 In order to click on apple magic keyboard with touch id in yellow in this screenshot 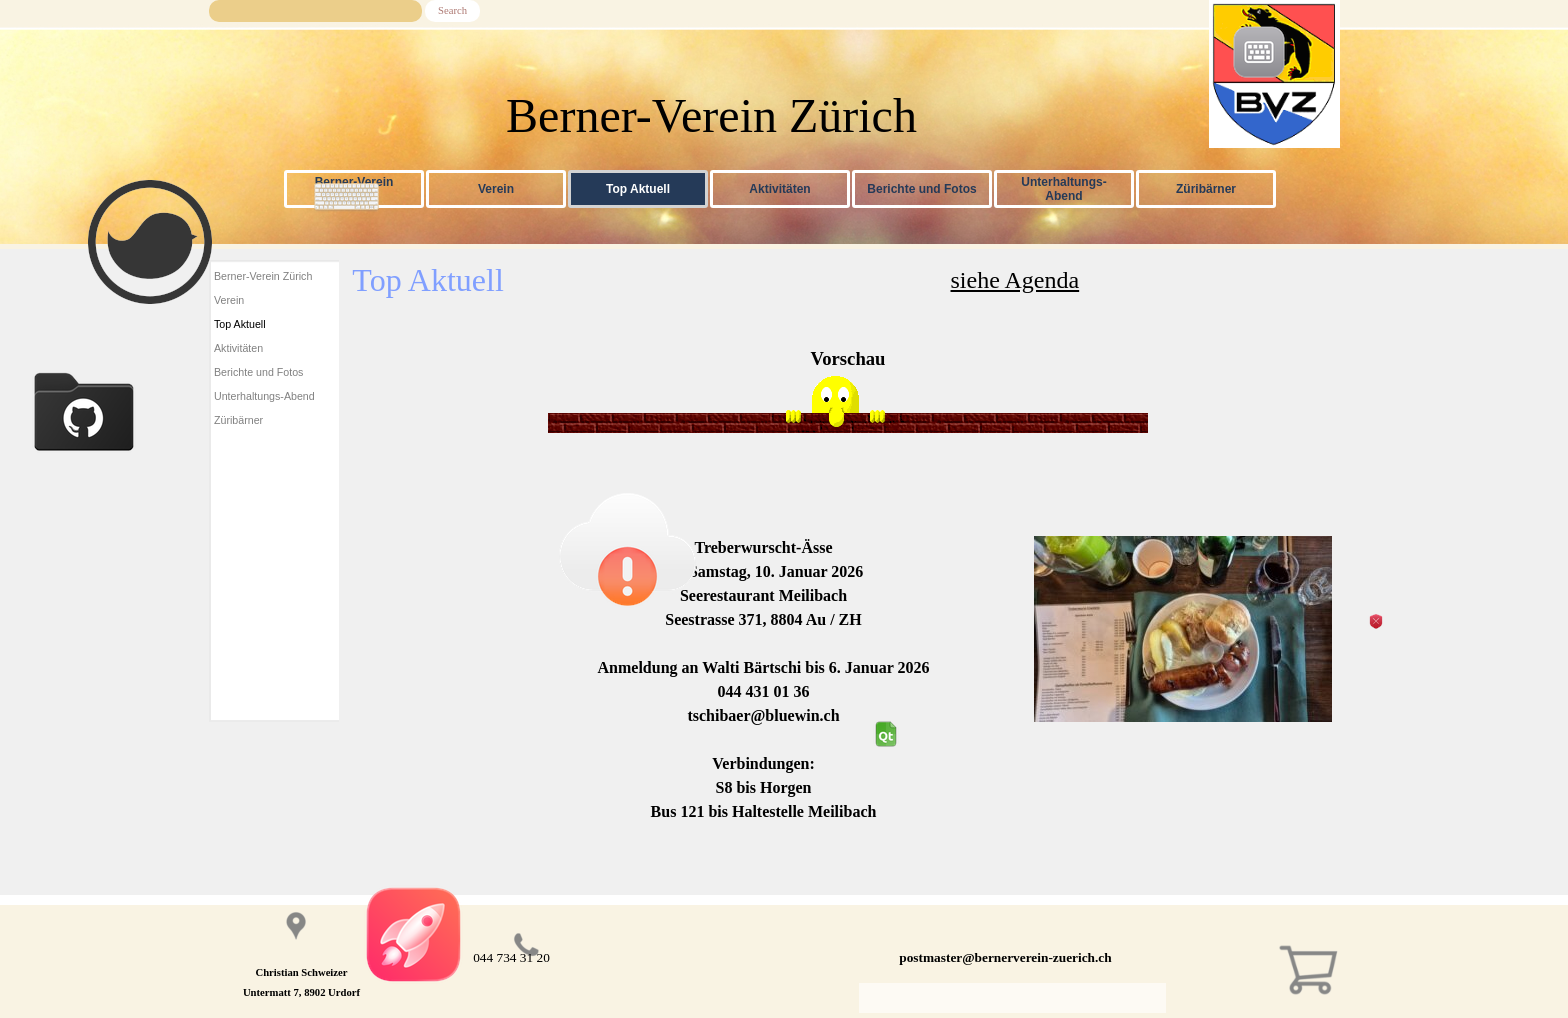, I will do `click(346, 196)`.